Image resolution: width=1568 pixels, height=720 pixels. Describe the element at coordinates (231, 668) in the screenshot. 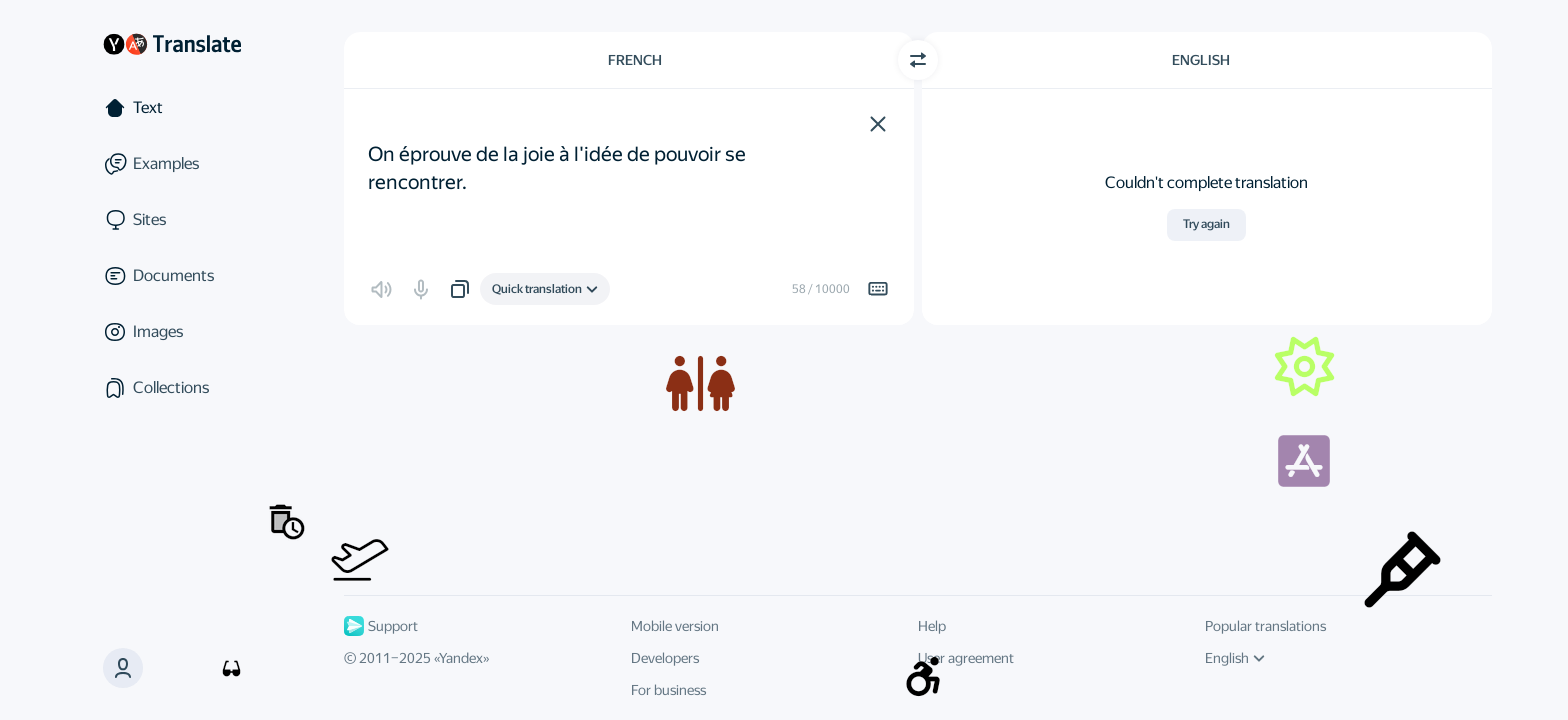

I see `toggle sun protection or outdoor mode` at that location.